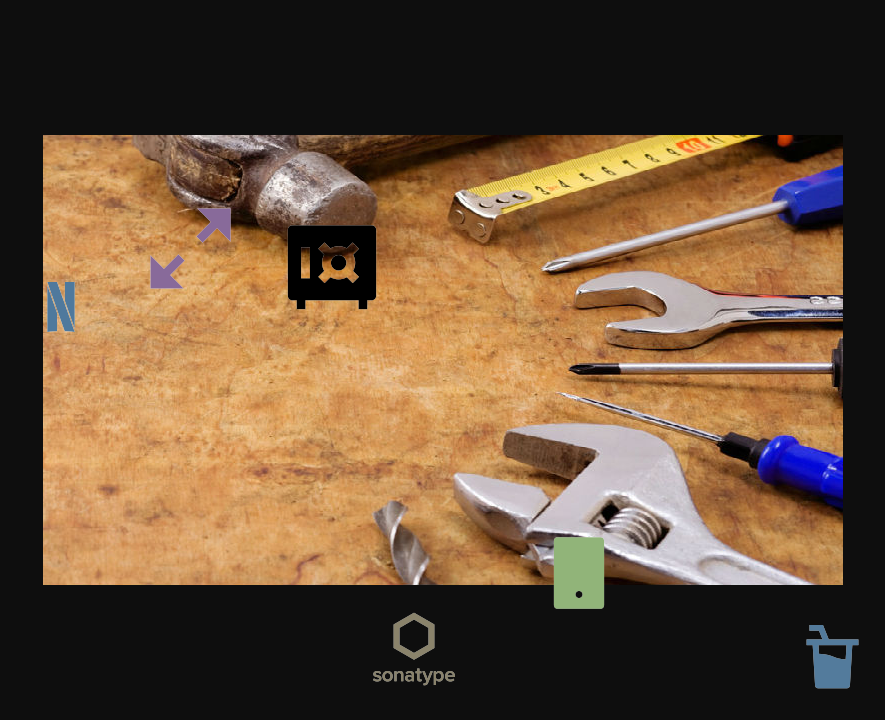  What do you see at coordinates (579, 573) in the screenshot?
I see `access mobile device settings` at bounding box center [579, 573].